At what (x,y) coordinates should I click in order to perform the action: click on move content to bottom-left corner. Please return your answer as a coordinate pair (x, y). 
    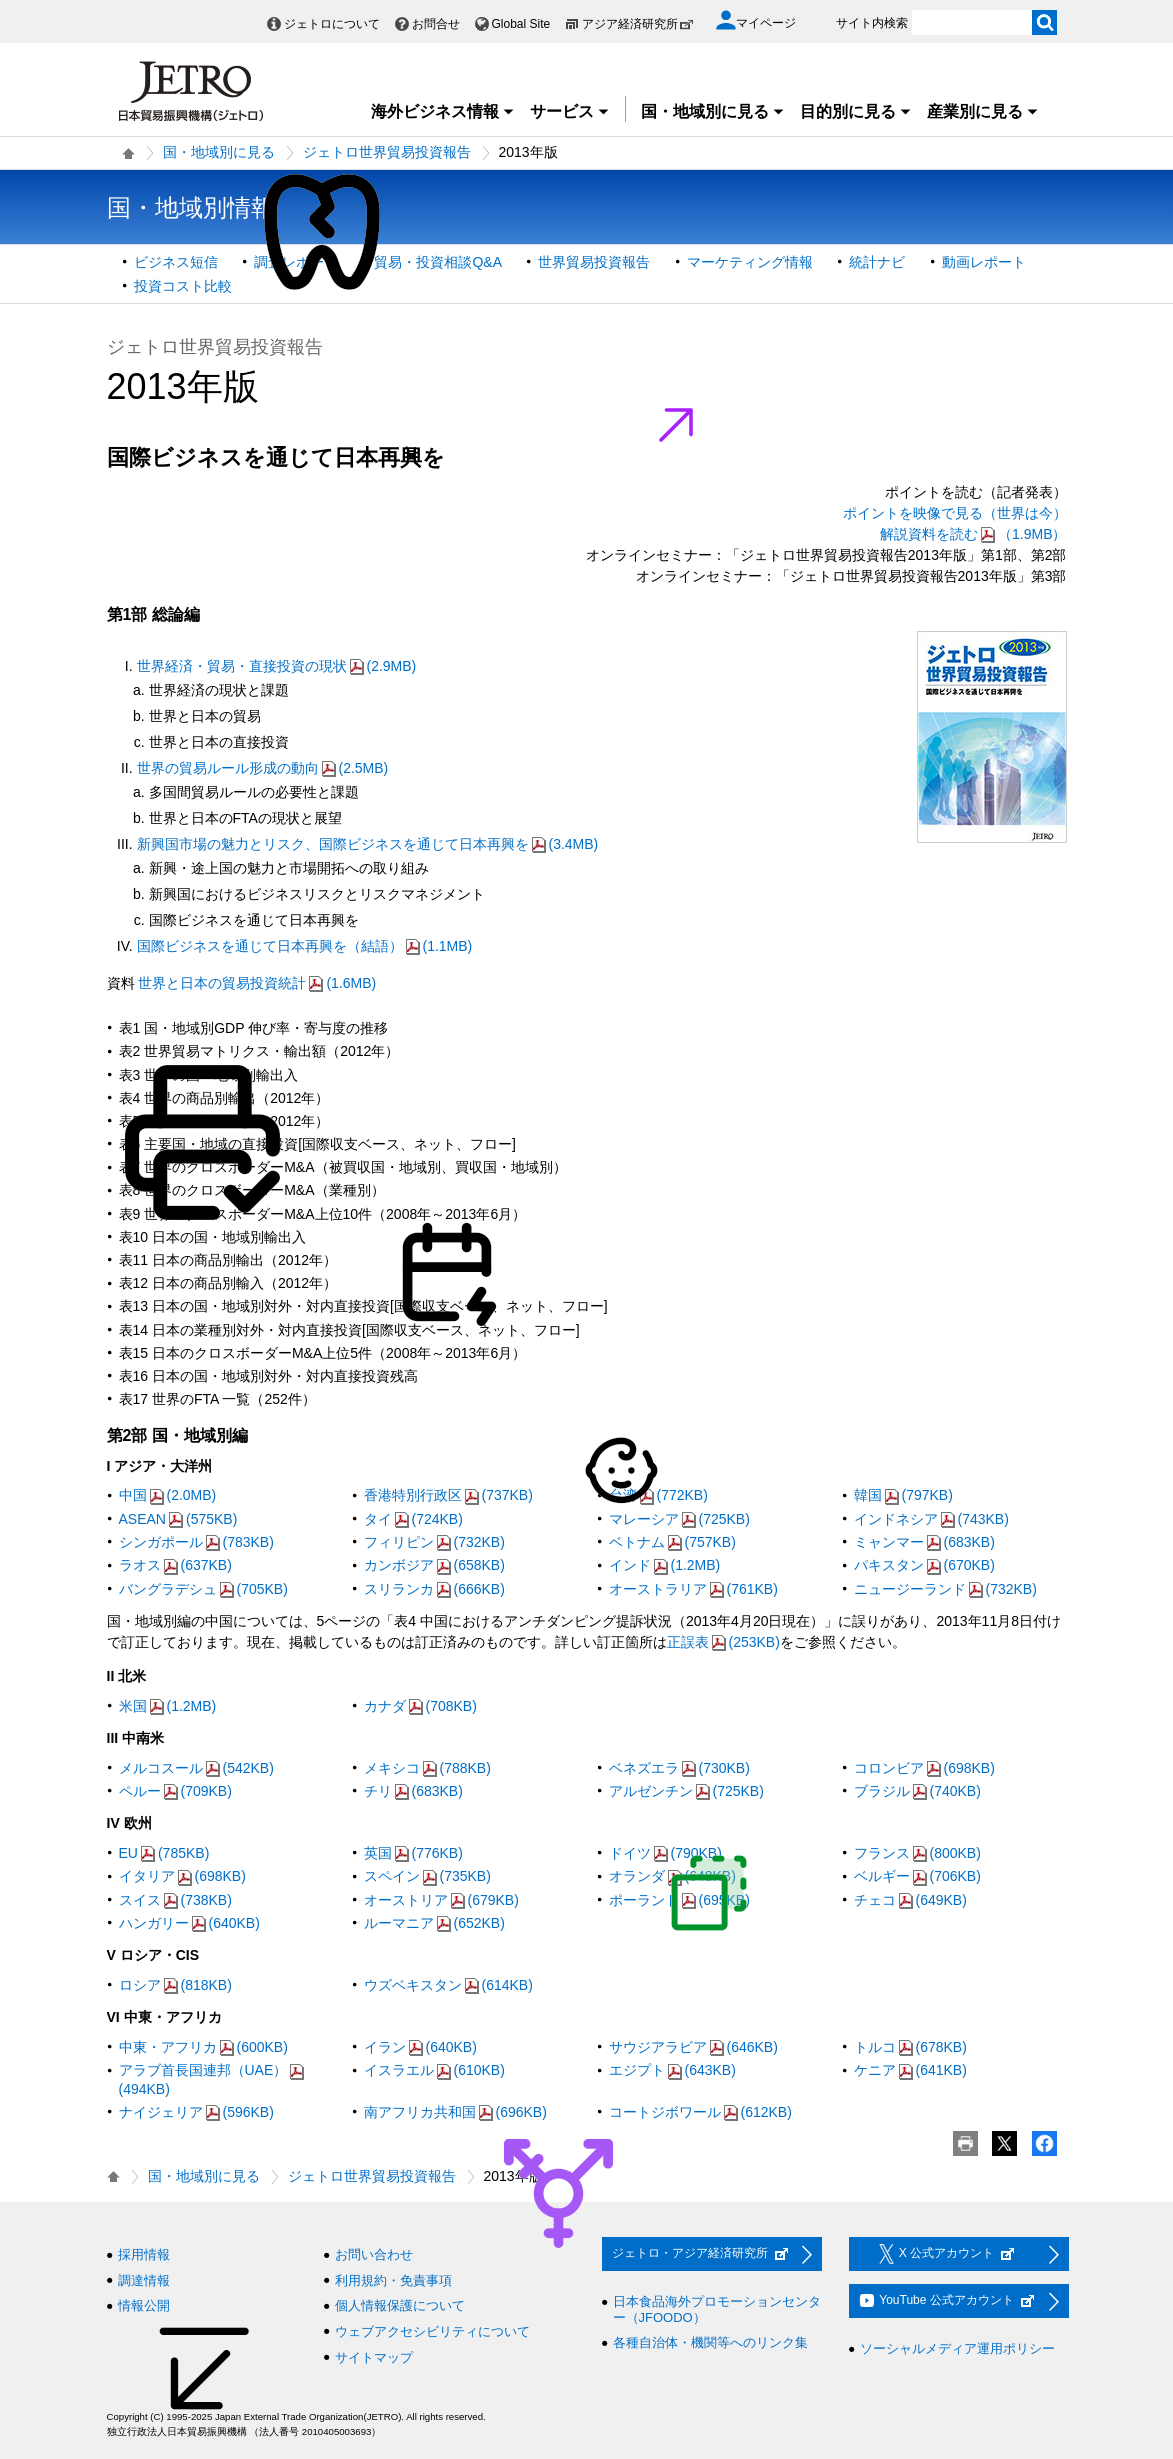
    Looking at the image, I should click on (200, 2368).